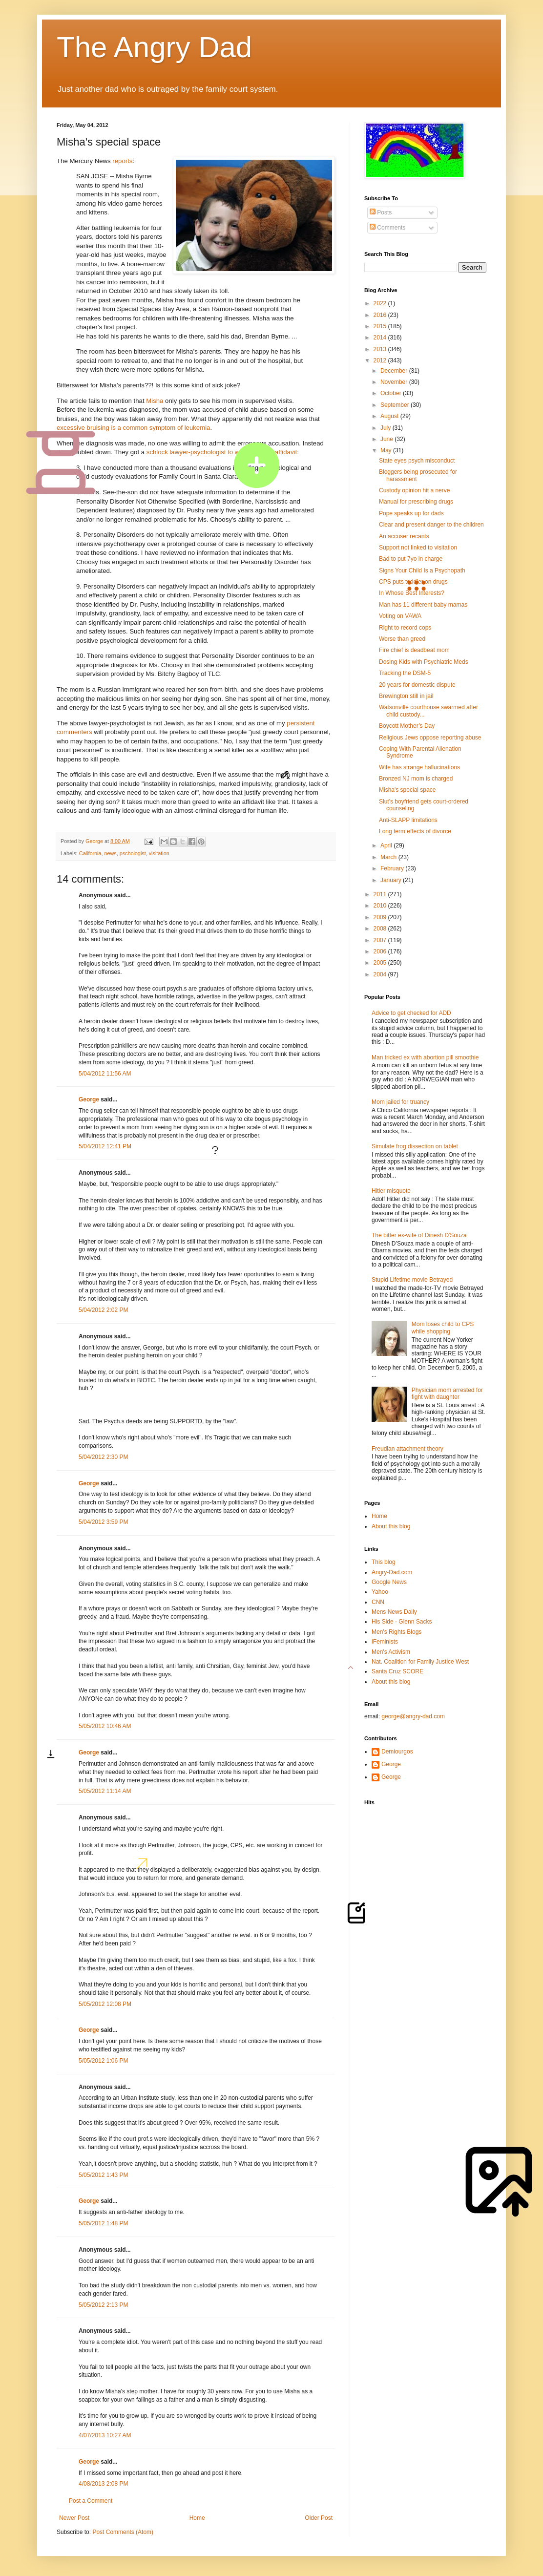 This screenshot has height=2576, width=543. What do you see at coordinates (142, 1863) in the screenshot?
I see `open link in new tab or window` at bounding box center [142, 1863].